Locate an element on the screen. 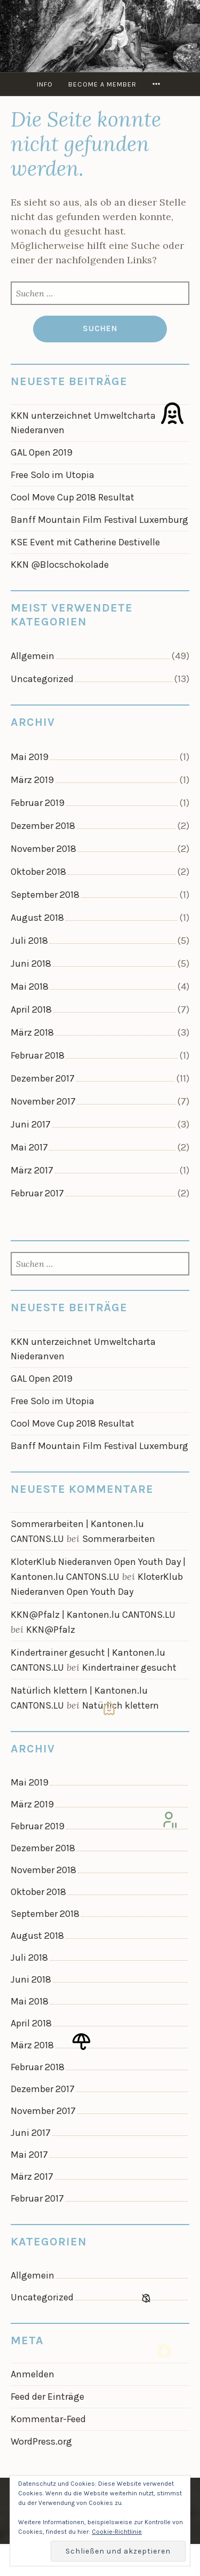 This screenshot has height=2576, width=200. view weather protection or rain forecast is located at coordinates (81, 2041).